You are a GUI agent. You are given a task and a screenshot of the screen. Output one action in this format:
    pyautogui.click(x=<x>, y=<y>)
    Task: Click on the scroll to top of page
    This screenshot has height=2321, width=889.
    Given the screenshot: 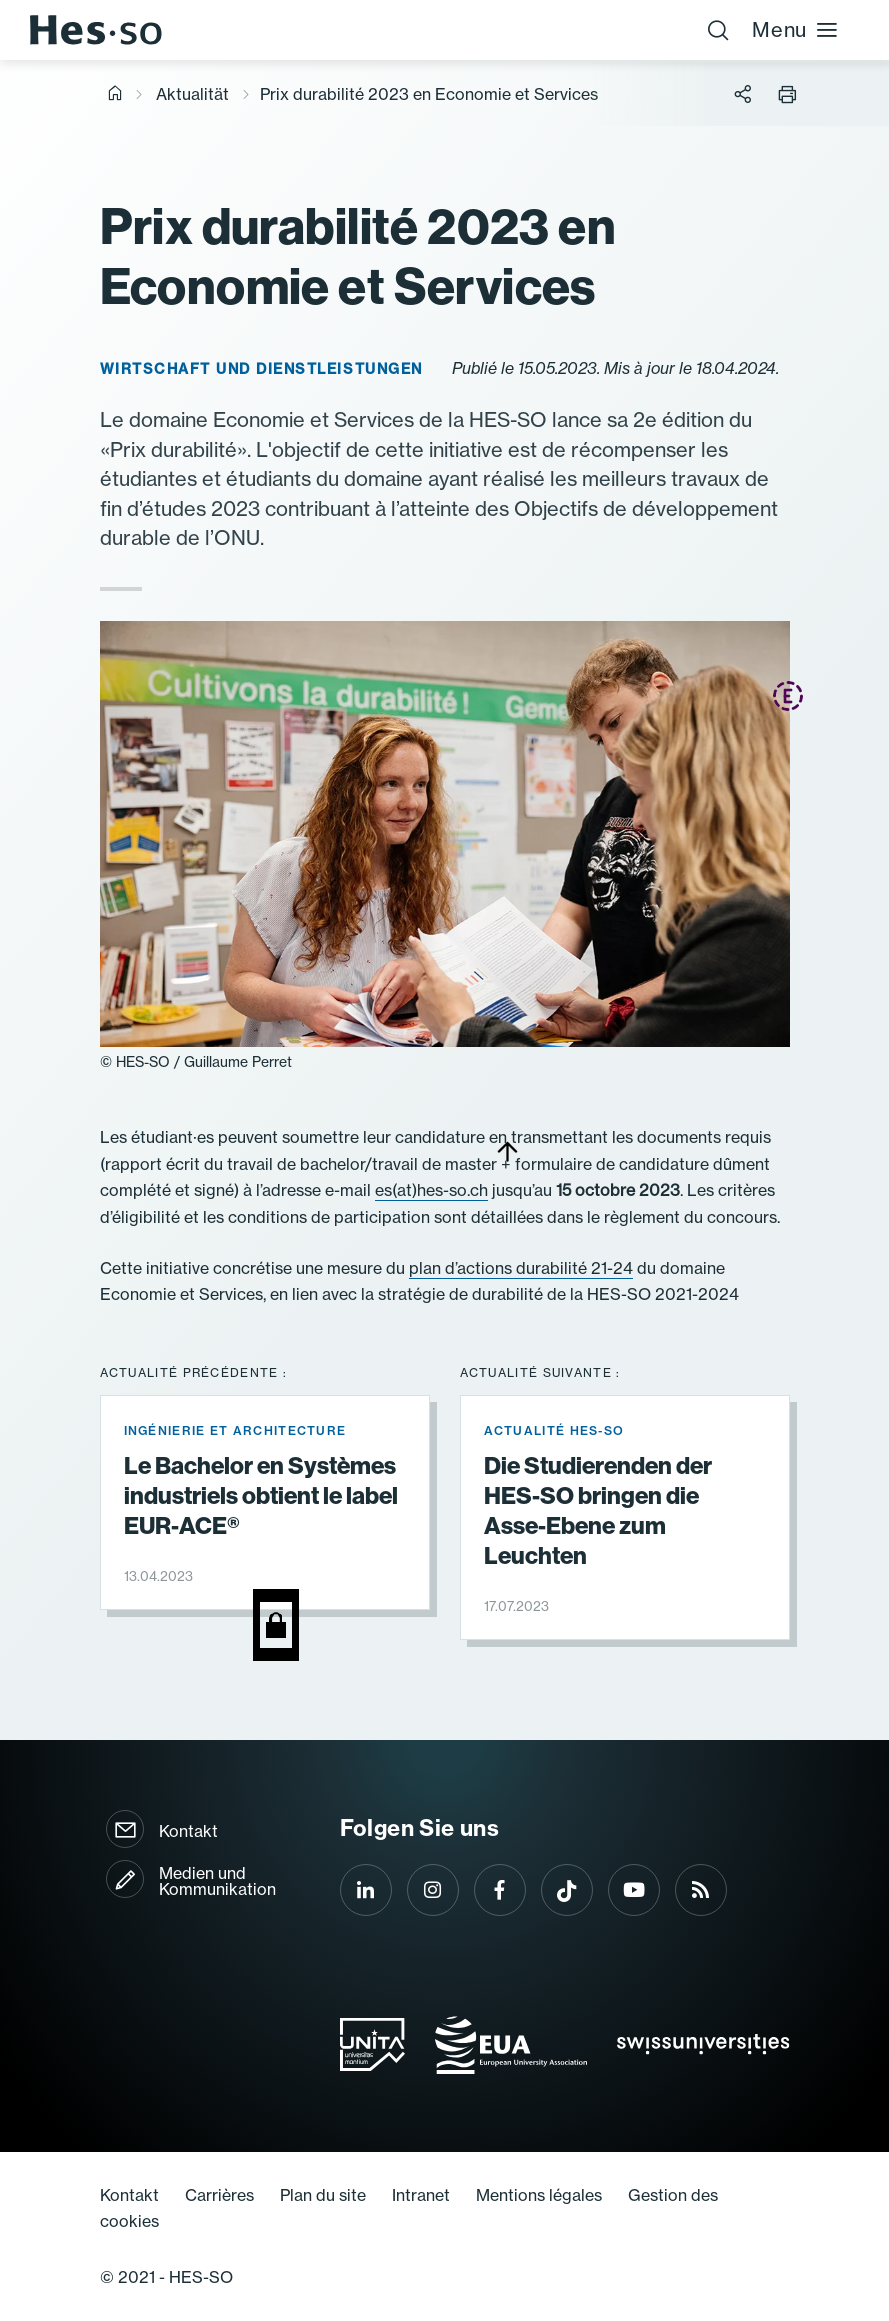 What is the action you would take?
    pyautogui.click(x=507, y=1151)
    